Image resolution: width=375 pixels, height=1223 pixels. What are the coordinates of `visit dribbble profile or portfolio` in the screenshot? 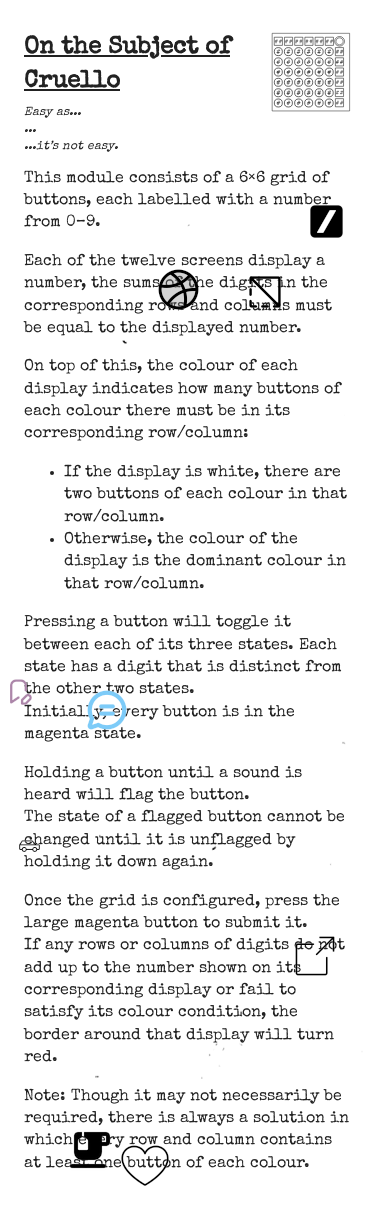 It's located at (178, 289).